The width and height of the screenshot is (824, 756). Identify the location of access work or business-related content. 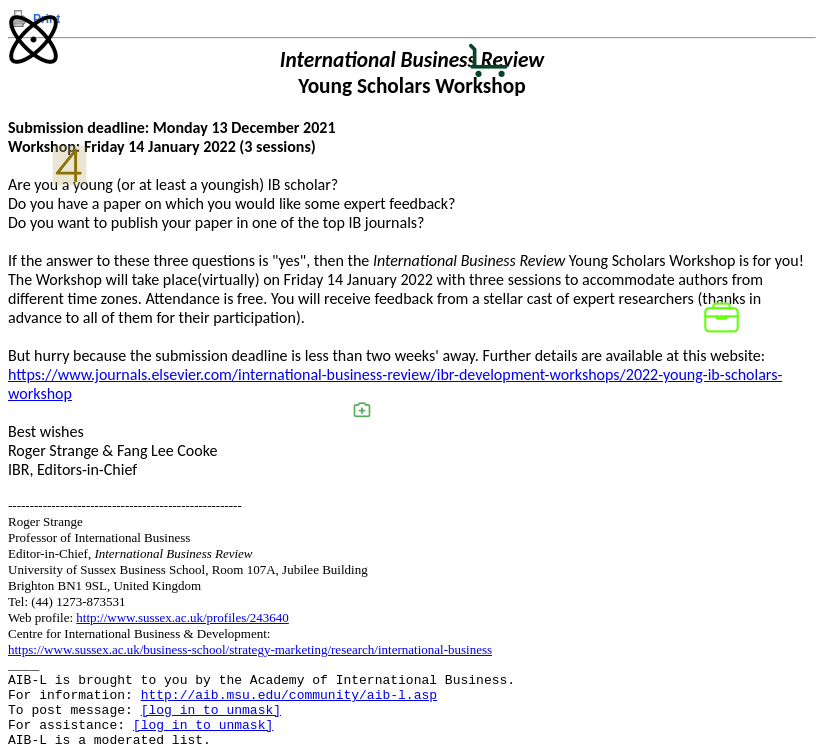
(721, 317).